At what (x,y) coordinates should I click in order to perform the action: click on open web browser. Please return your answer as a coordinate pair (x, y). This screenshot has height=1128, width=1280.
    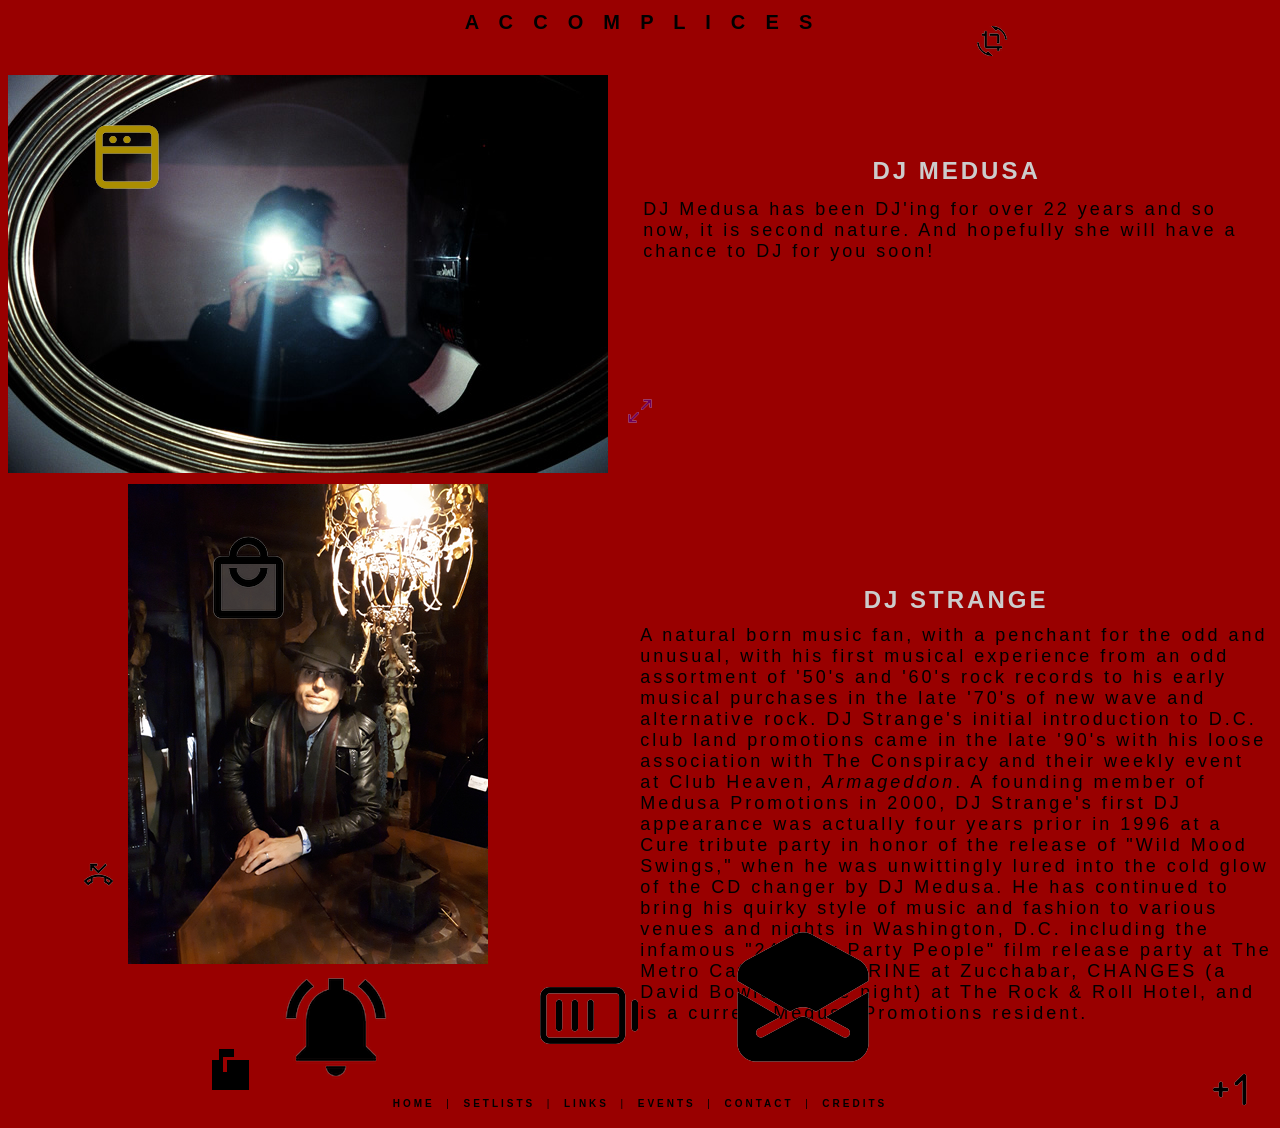
    Looking at the image, I should click on (127, 157).